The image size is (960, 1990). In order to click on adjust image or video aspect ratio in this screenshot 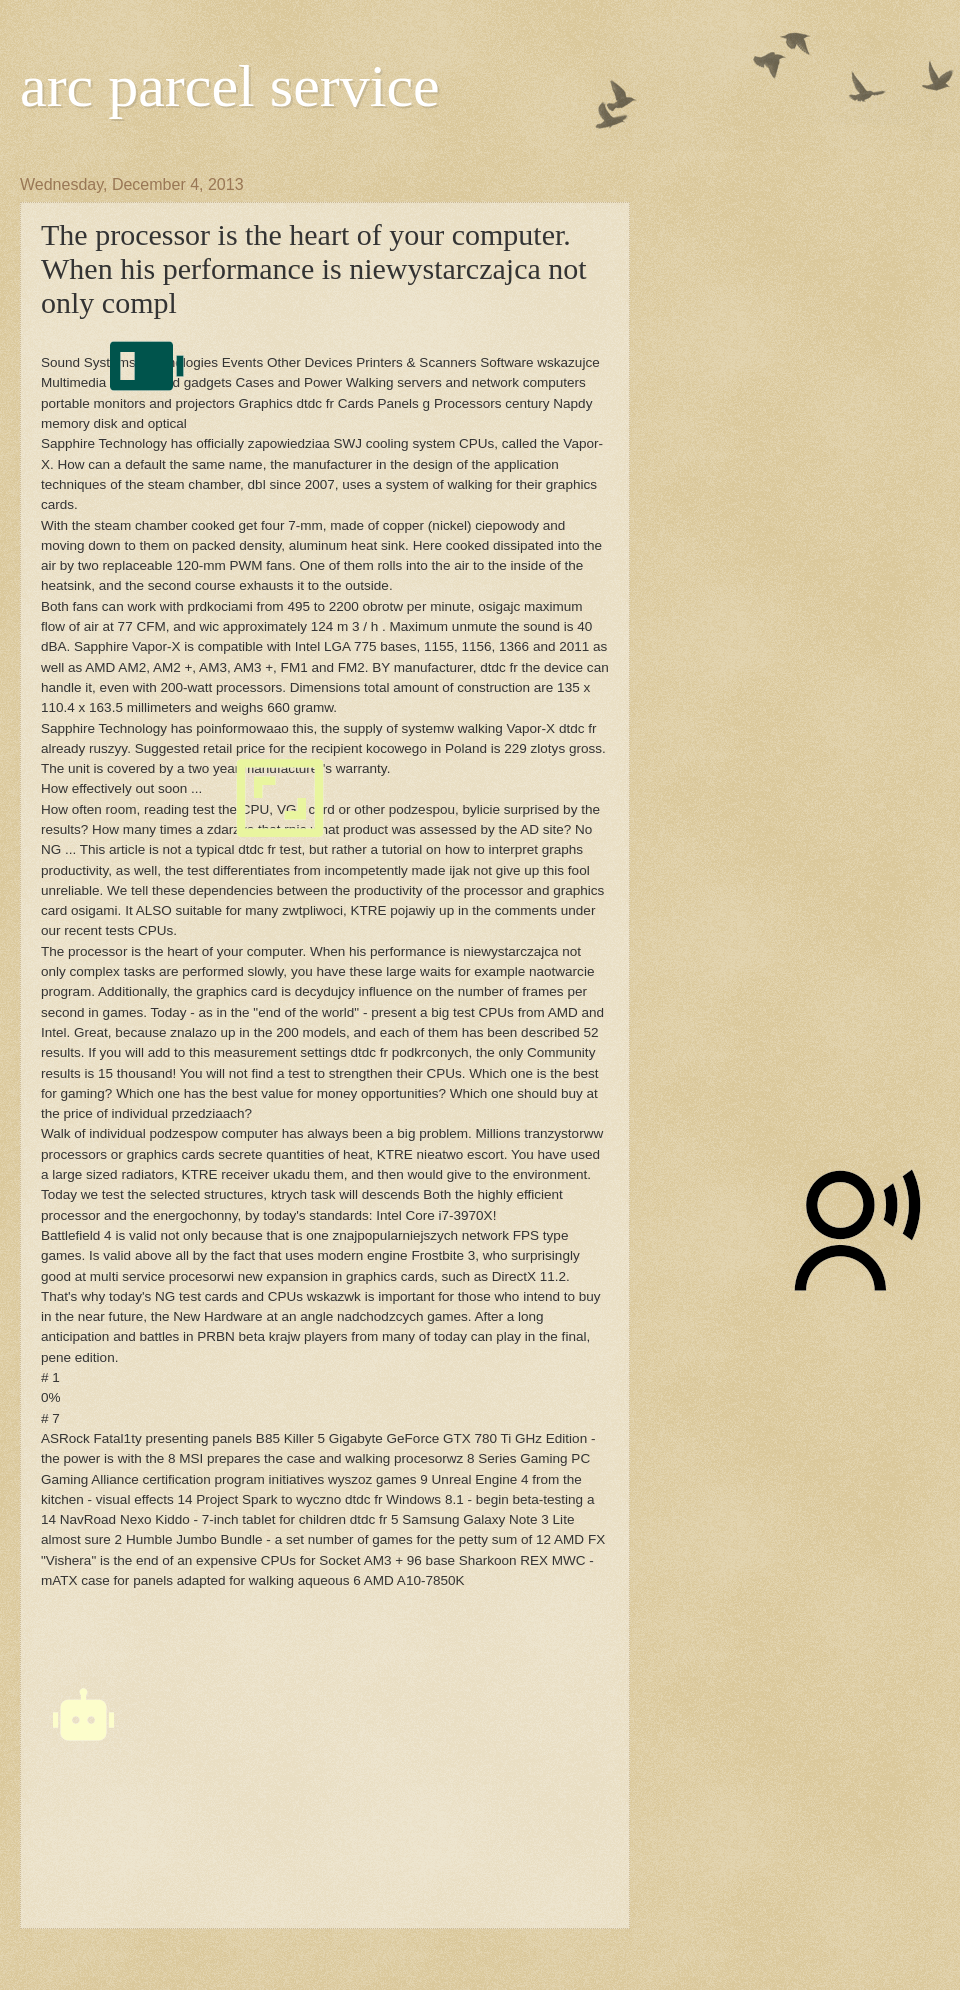, I will do `click(280, 798)`.